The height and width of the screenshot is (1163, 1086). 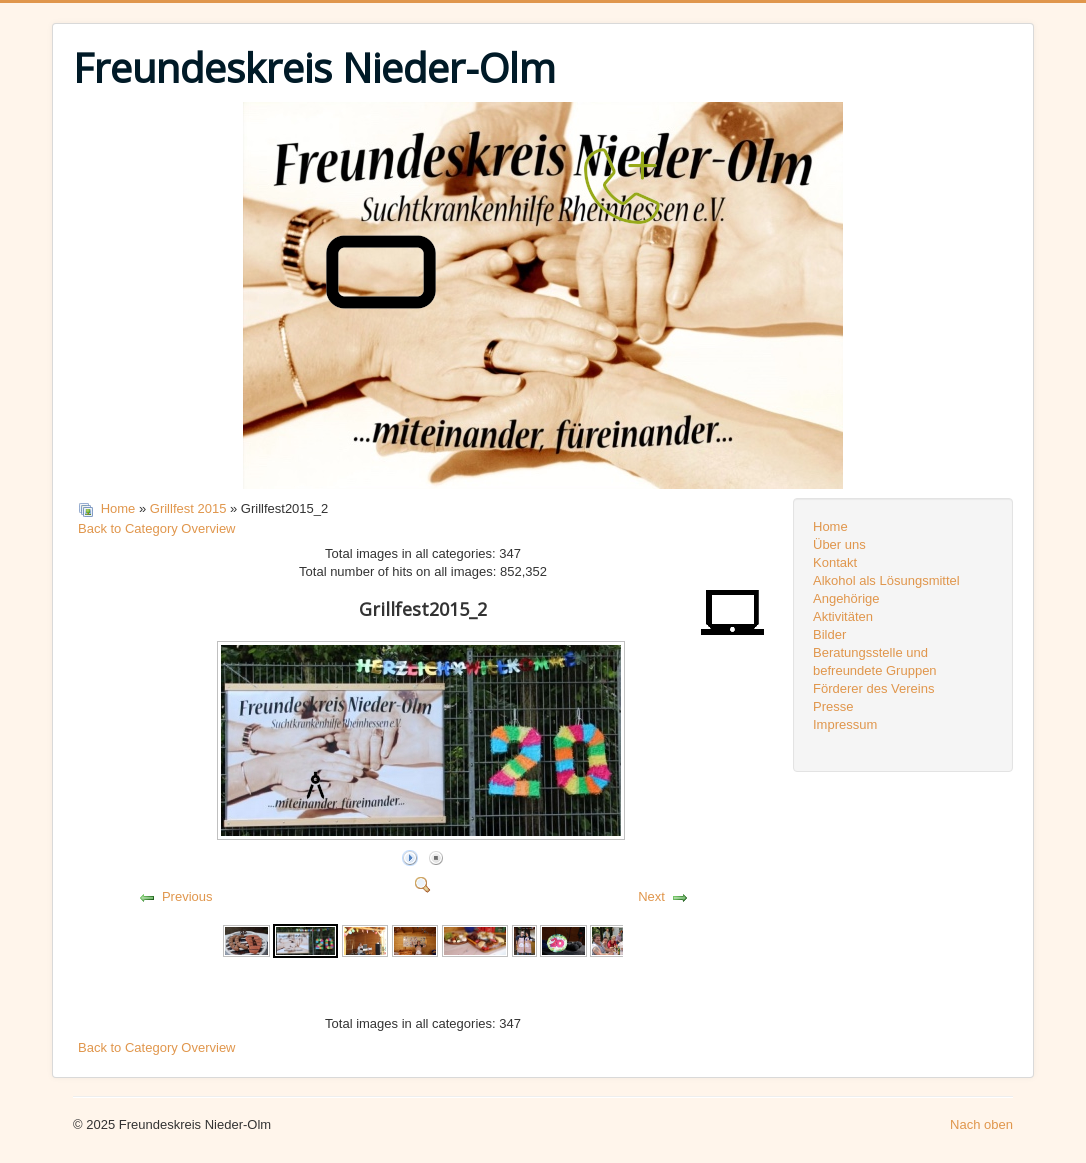 What do you see at coordinates (732, 613) in the screenshot?
I see `switch to desktop view` at bounding box center [732, 613].